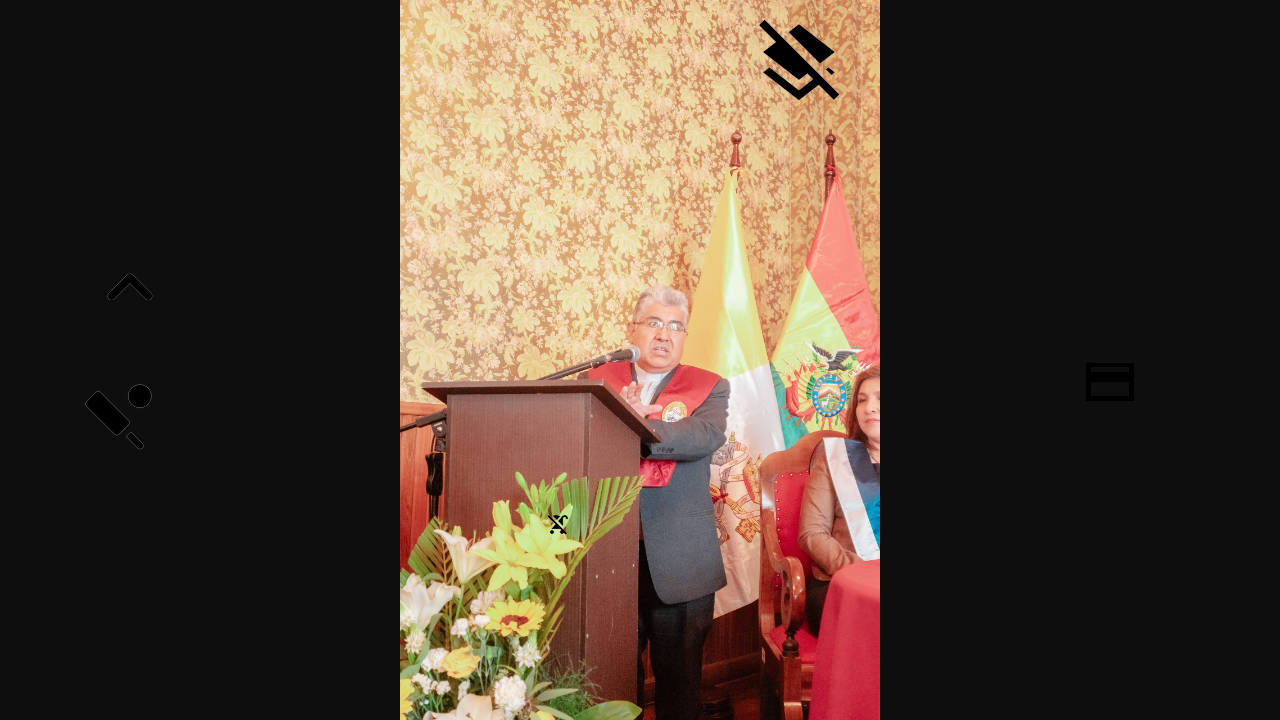  I want to click on collapse an expanded section, so click(130, 288).